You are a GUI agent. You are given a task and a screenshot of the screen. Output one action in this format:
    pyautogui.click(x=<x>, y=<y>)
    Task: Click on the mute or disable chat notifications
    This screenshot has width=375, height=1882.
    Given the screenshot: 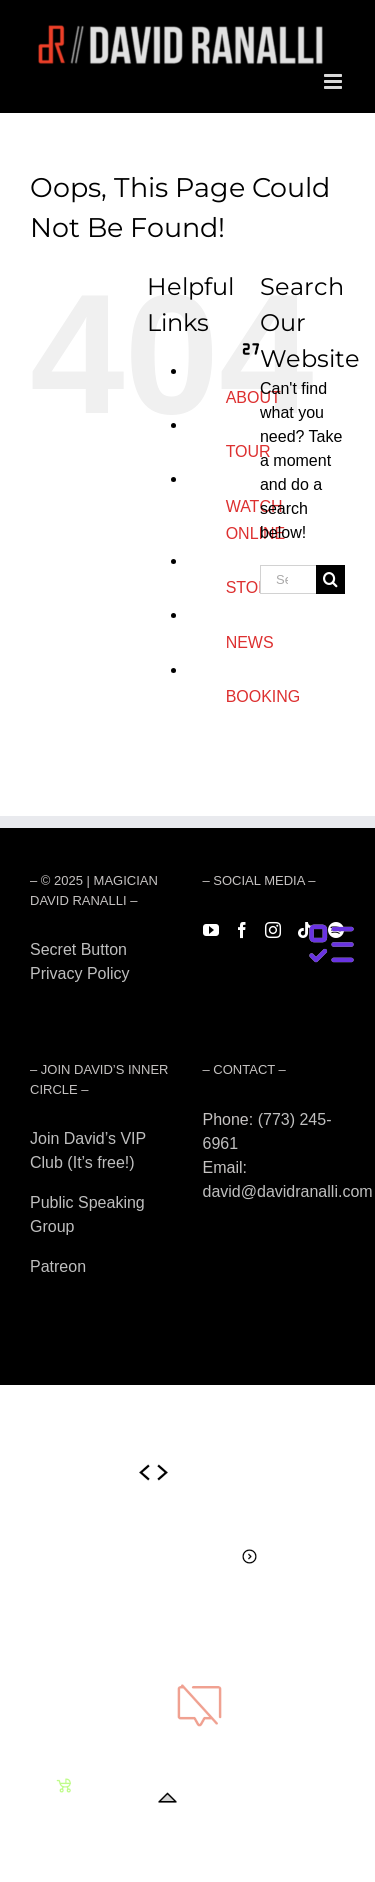 What is the action you would take?
    pyautogui.click(x=199, y=1704)
    